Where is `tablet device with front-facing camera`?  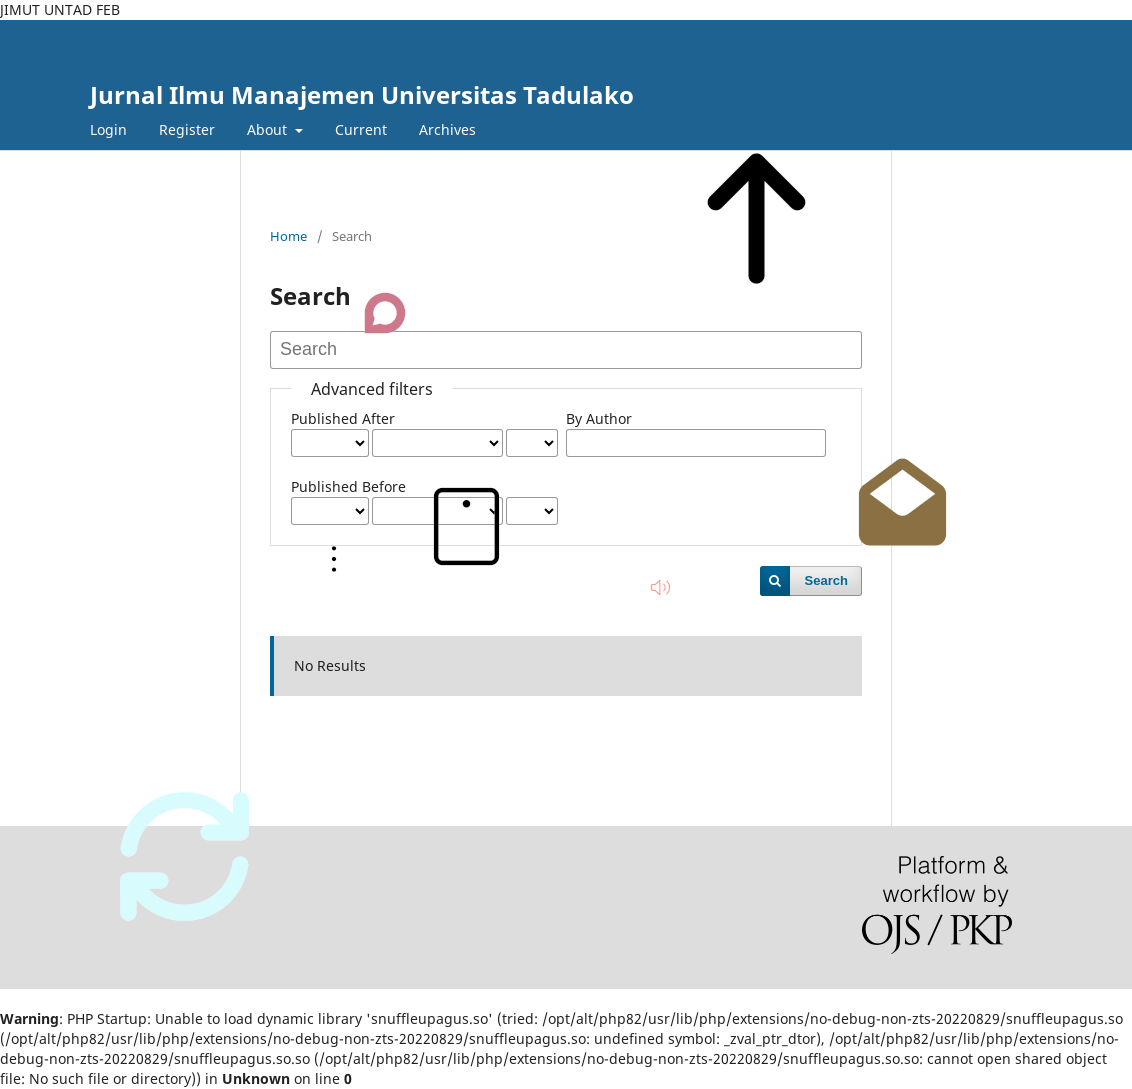 tablet device with front-facing camera is located at coordinates (466, 526).